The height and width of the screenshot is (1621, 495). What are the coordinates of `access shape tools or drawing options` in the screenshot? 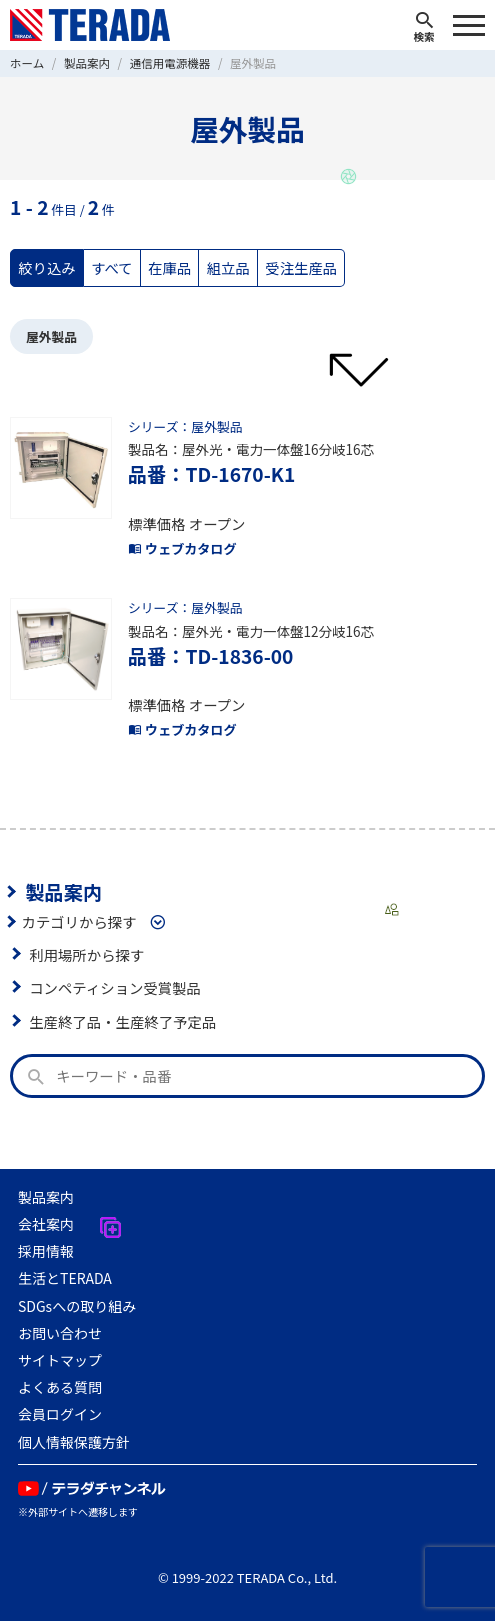 It's located at (392, 910).